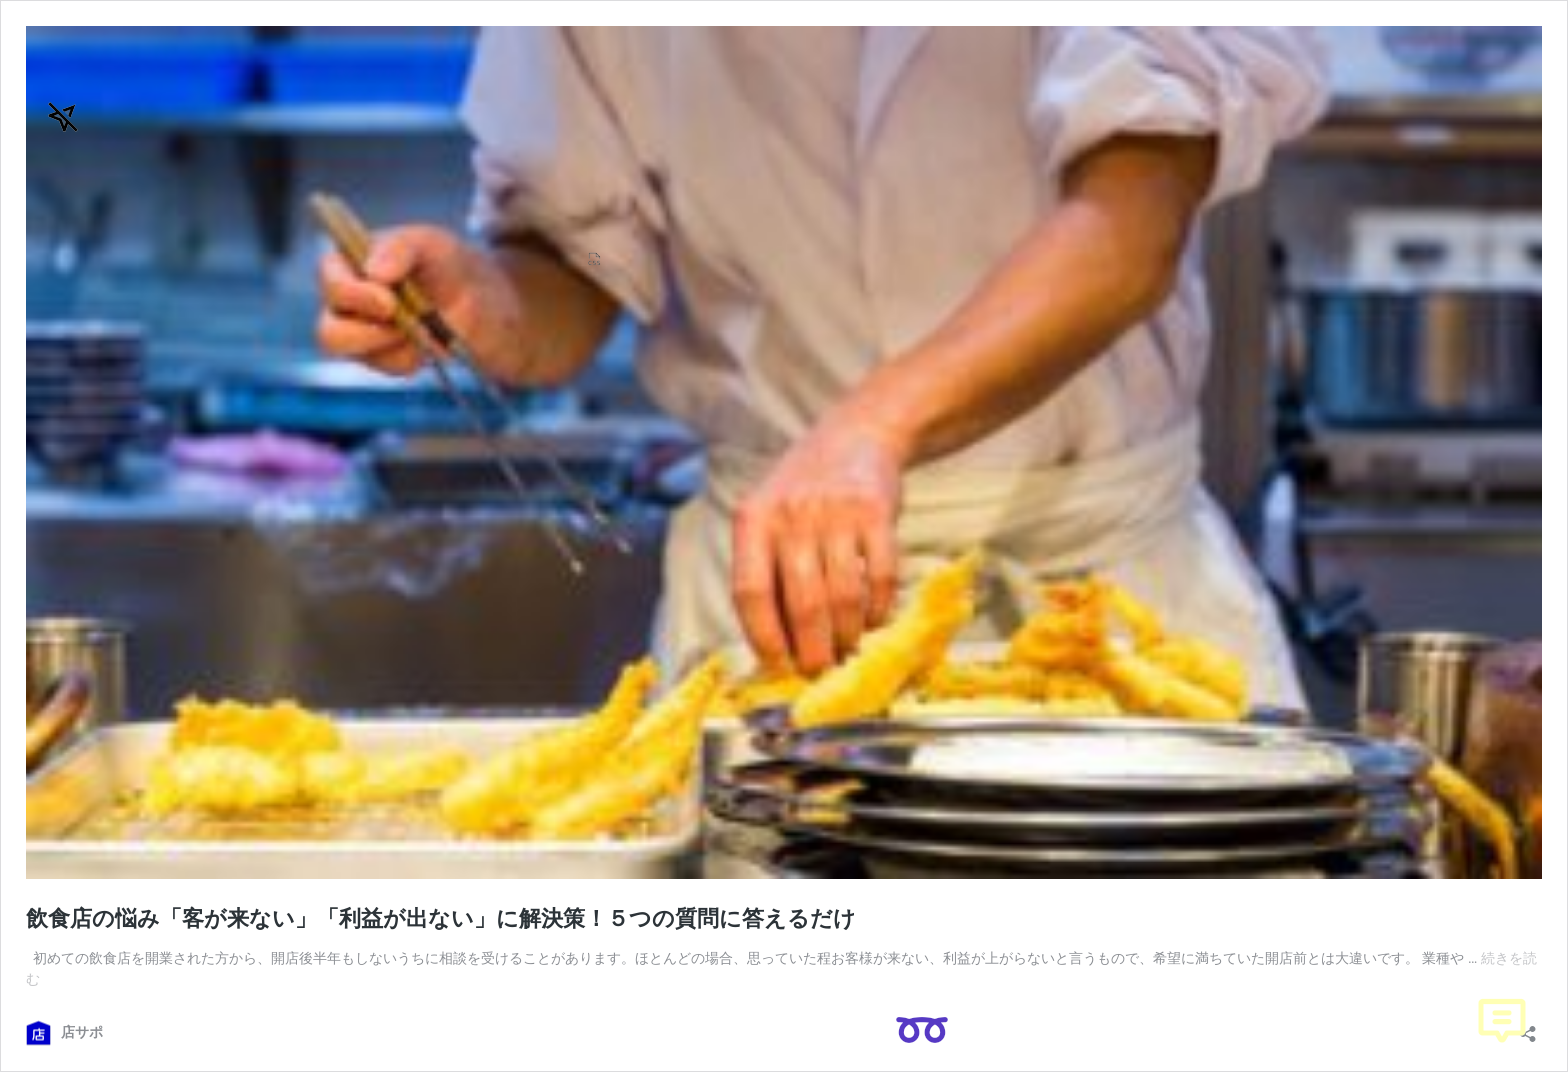 This screenshot has height=1072, width=1568. What do you see at coordinates (594, 259) in the screenshot?
I see `view or open a CSS stylesheet file` at bounding box center [594, 259].